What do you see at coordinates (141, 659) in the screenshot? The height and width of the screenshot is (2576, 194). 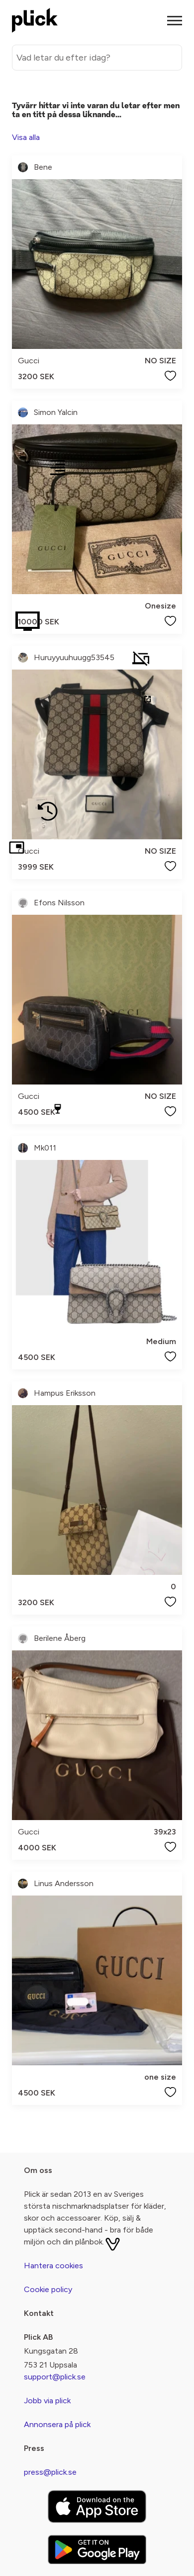 I see `device connection unavailable or disabled` at bounding box center [141, 659].